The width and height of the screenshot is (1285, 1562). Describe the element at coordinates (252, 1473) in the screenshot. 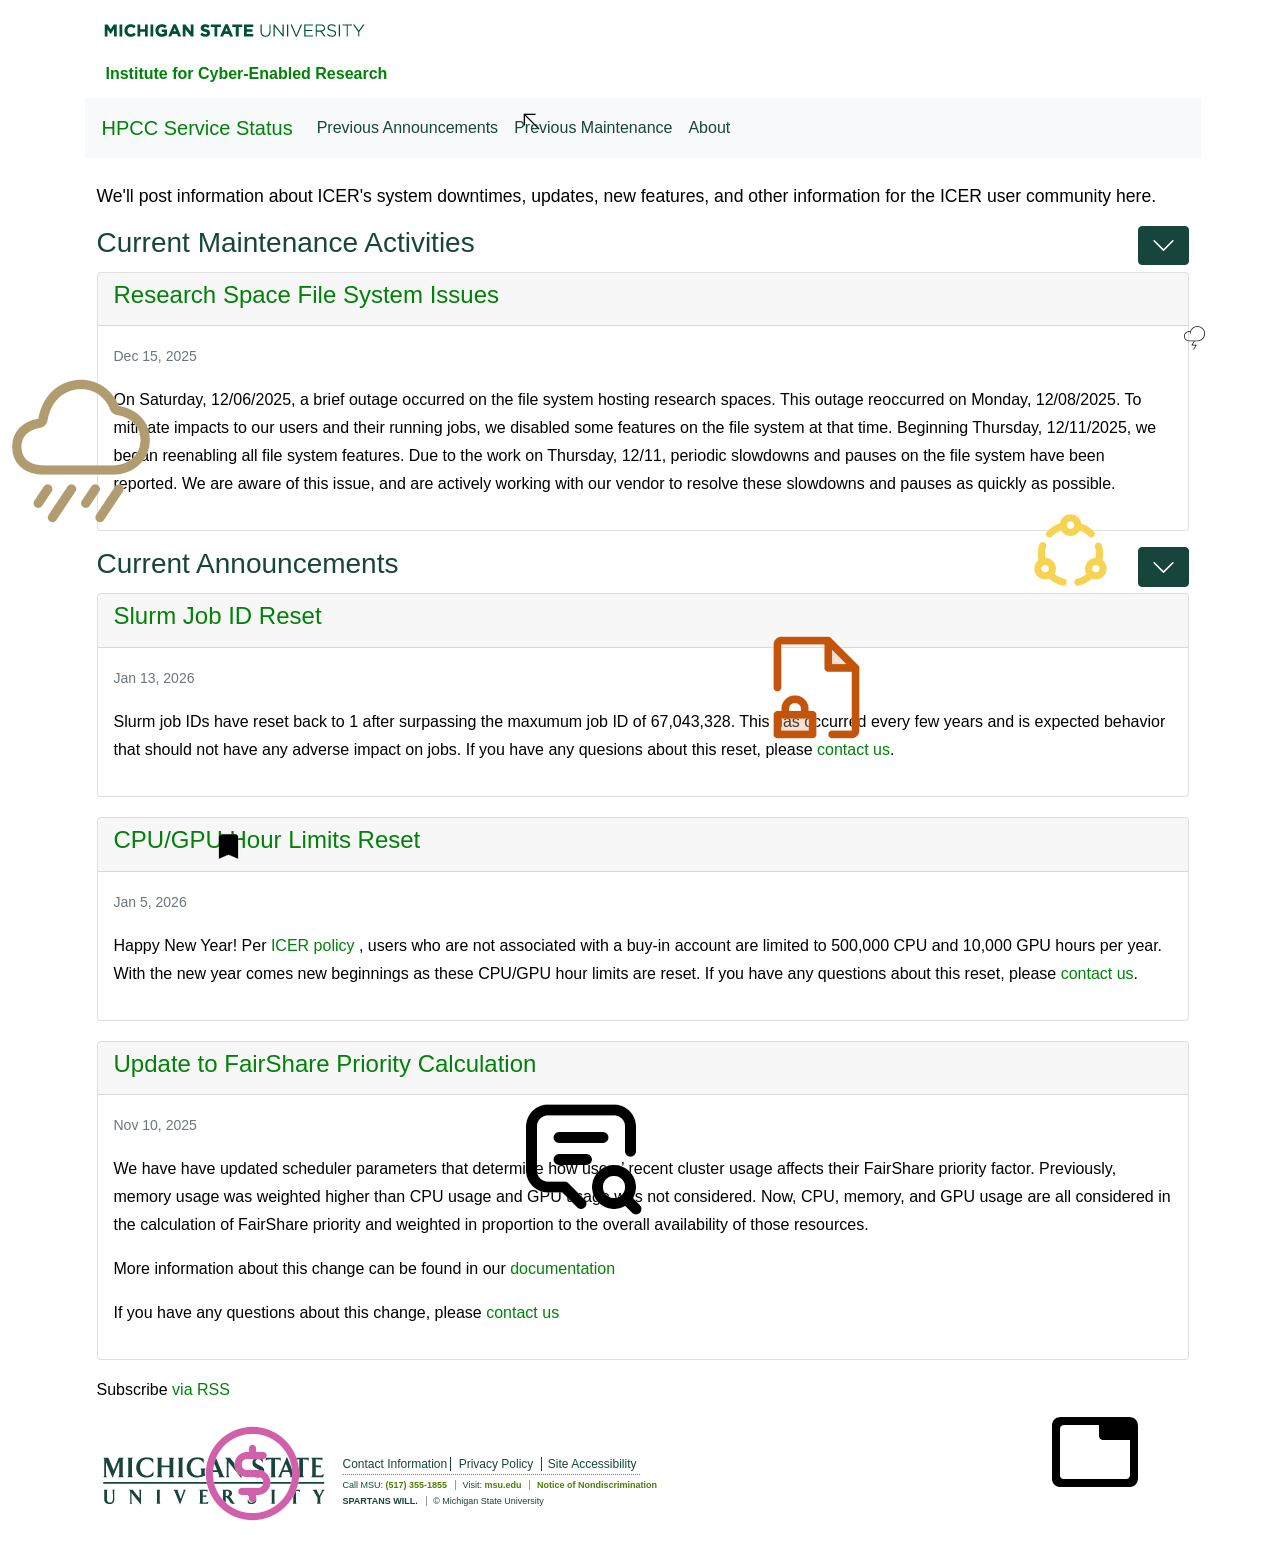

I see `view account balance or financial information` at that location.